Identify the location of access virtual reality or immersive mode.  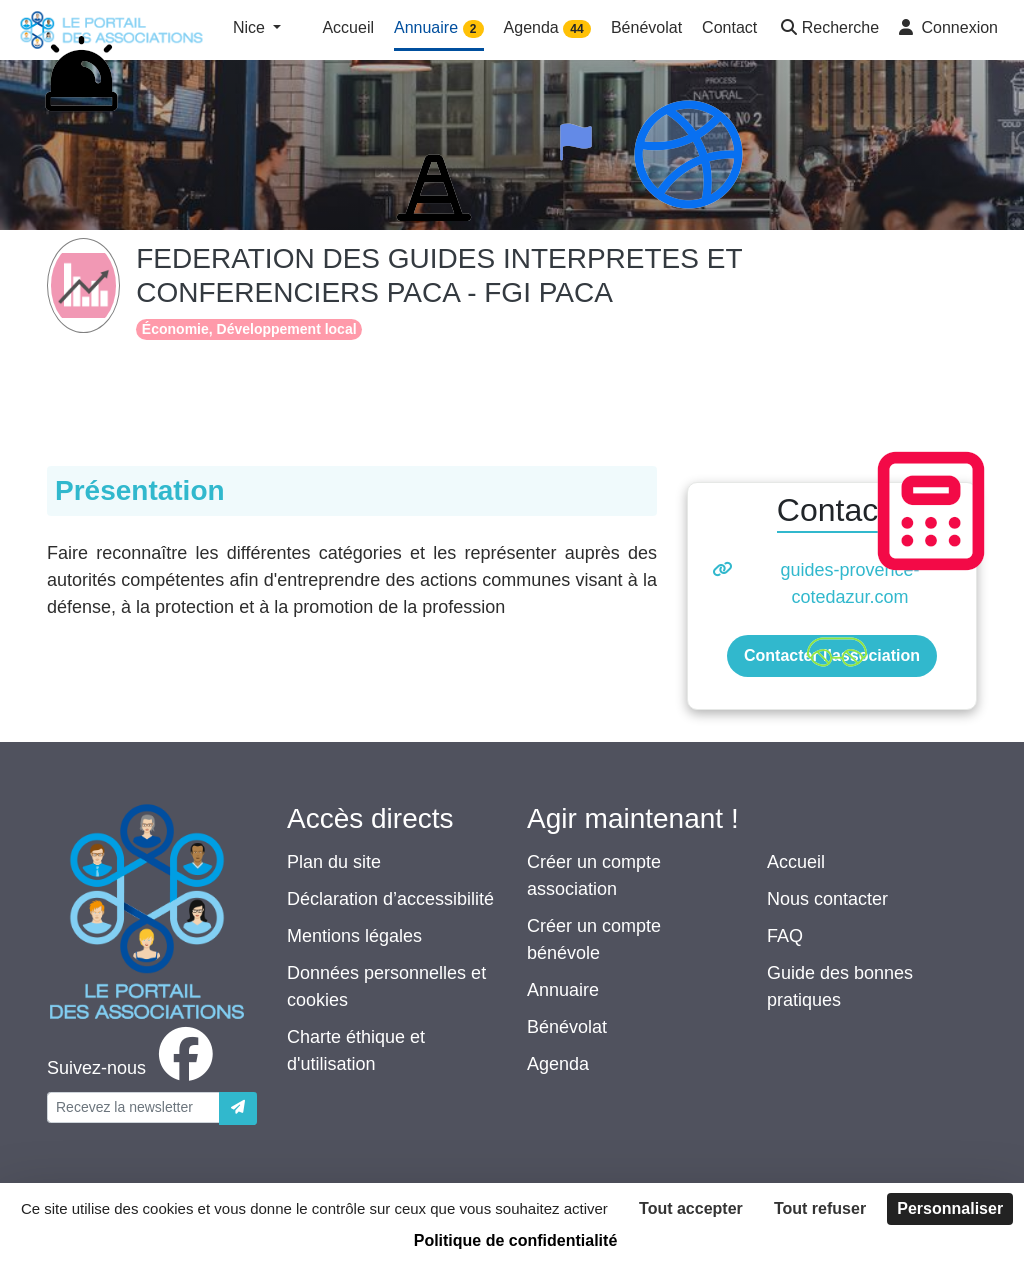
(837, 652).